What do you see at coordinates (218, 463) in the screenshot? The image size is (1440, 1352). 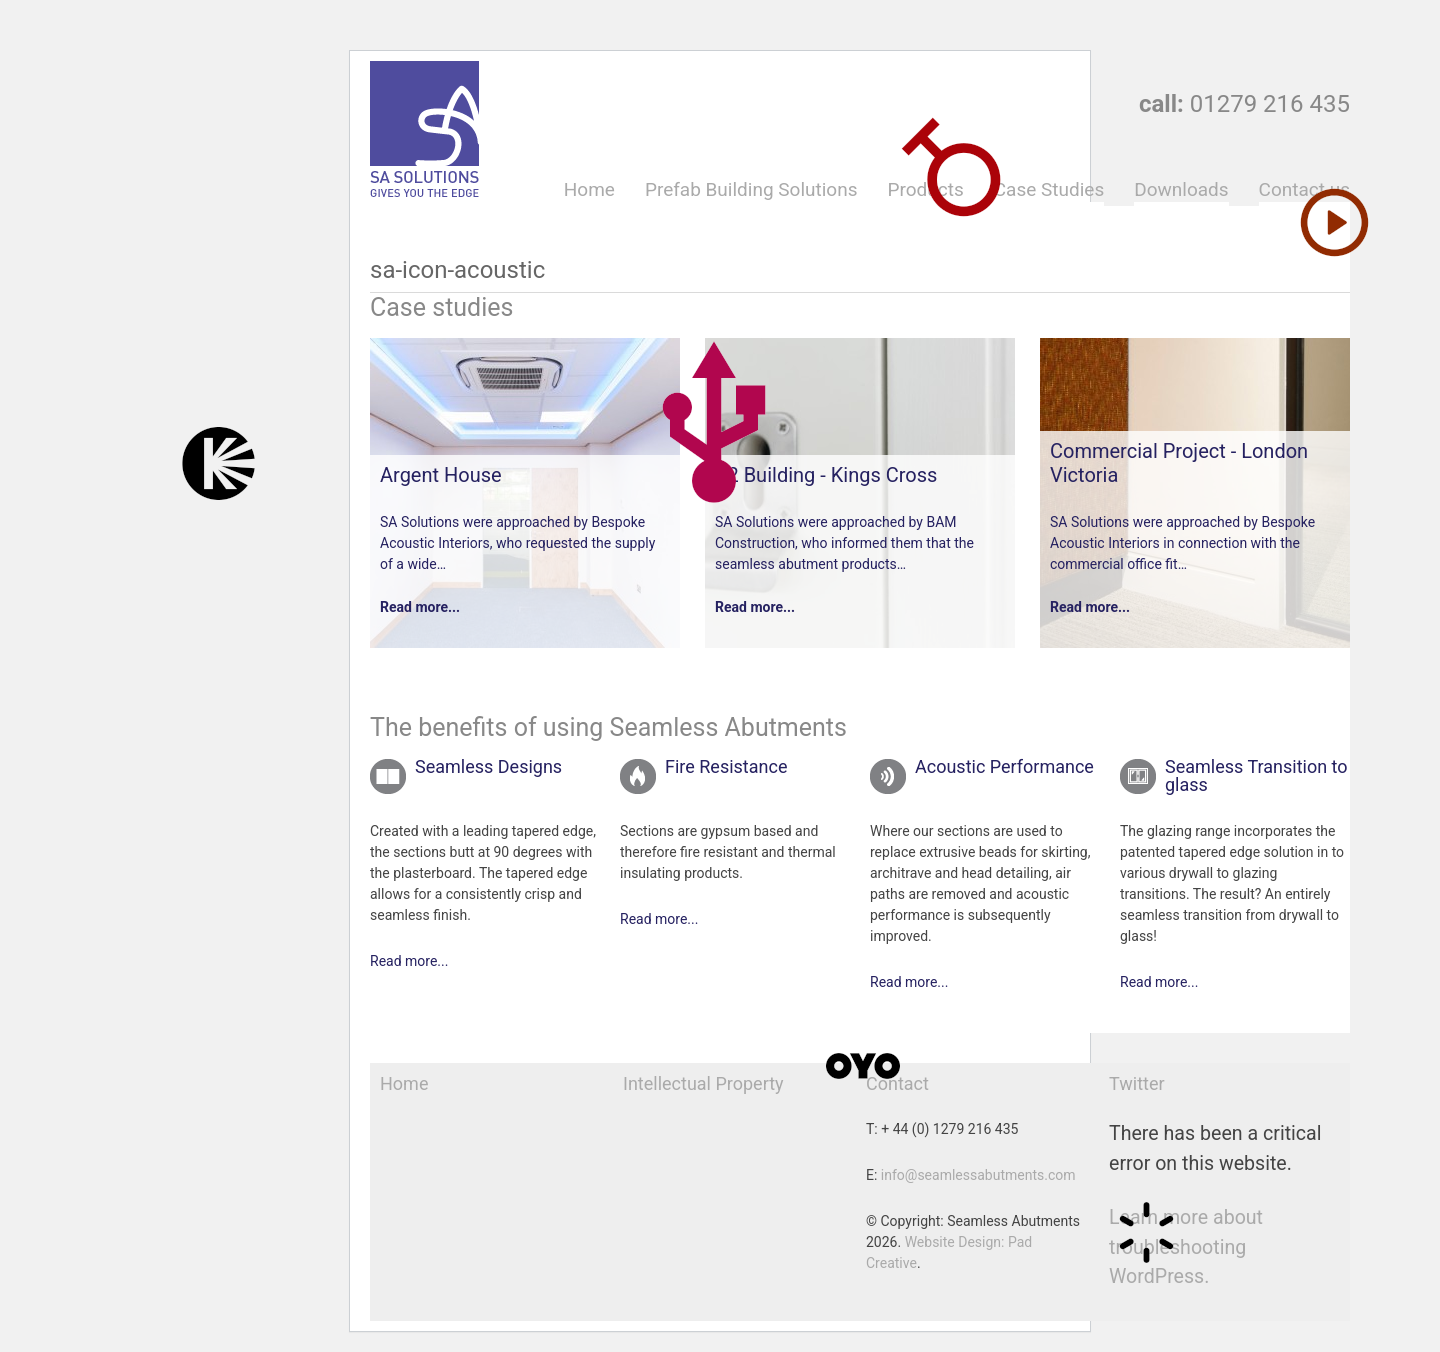 I see `open the Kinopoisk app` at bounding box center [218, 463].